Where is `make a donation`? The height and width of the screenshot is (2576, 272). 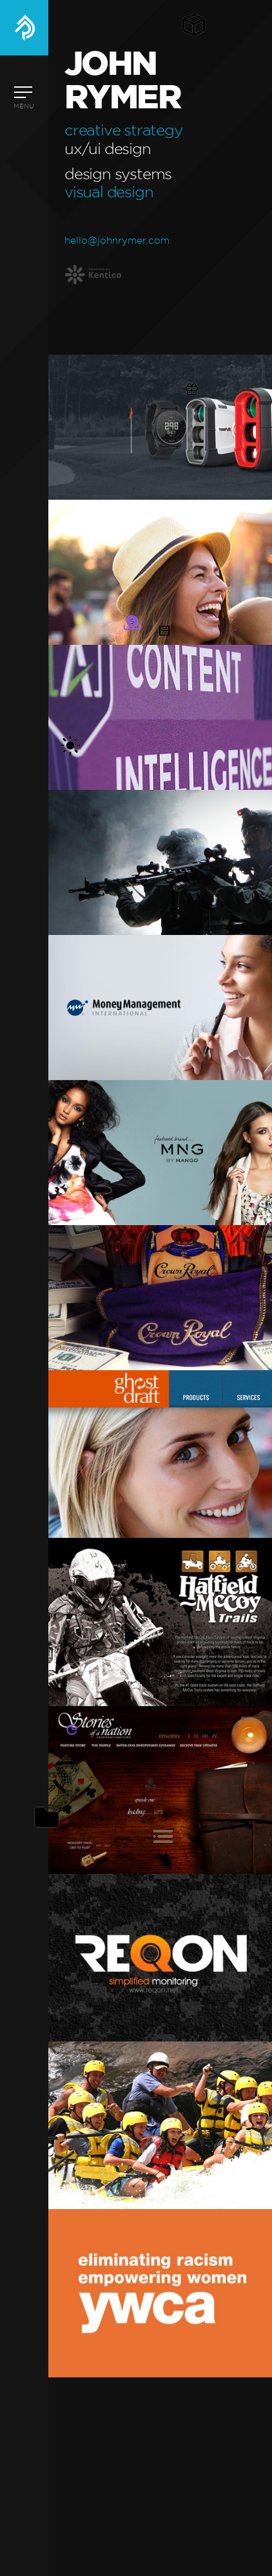 make a donation is located at coordinates (132, 622).